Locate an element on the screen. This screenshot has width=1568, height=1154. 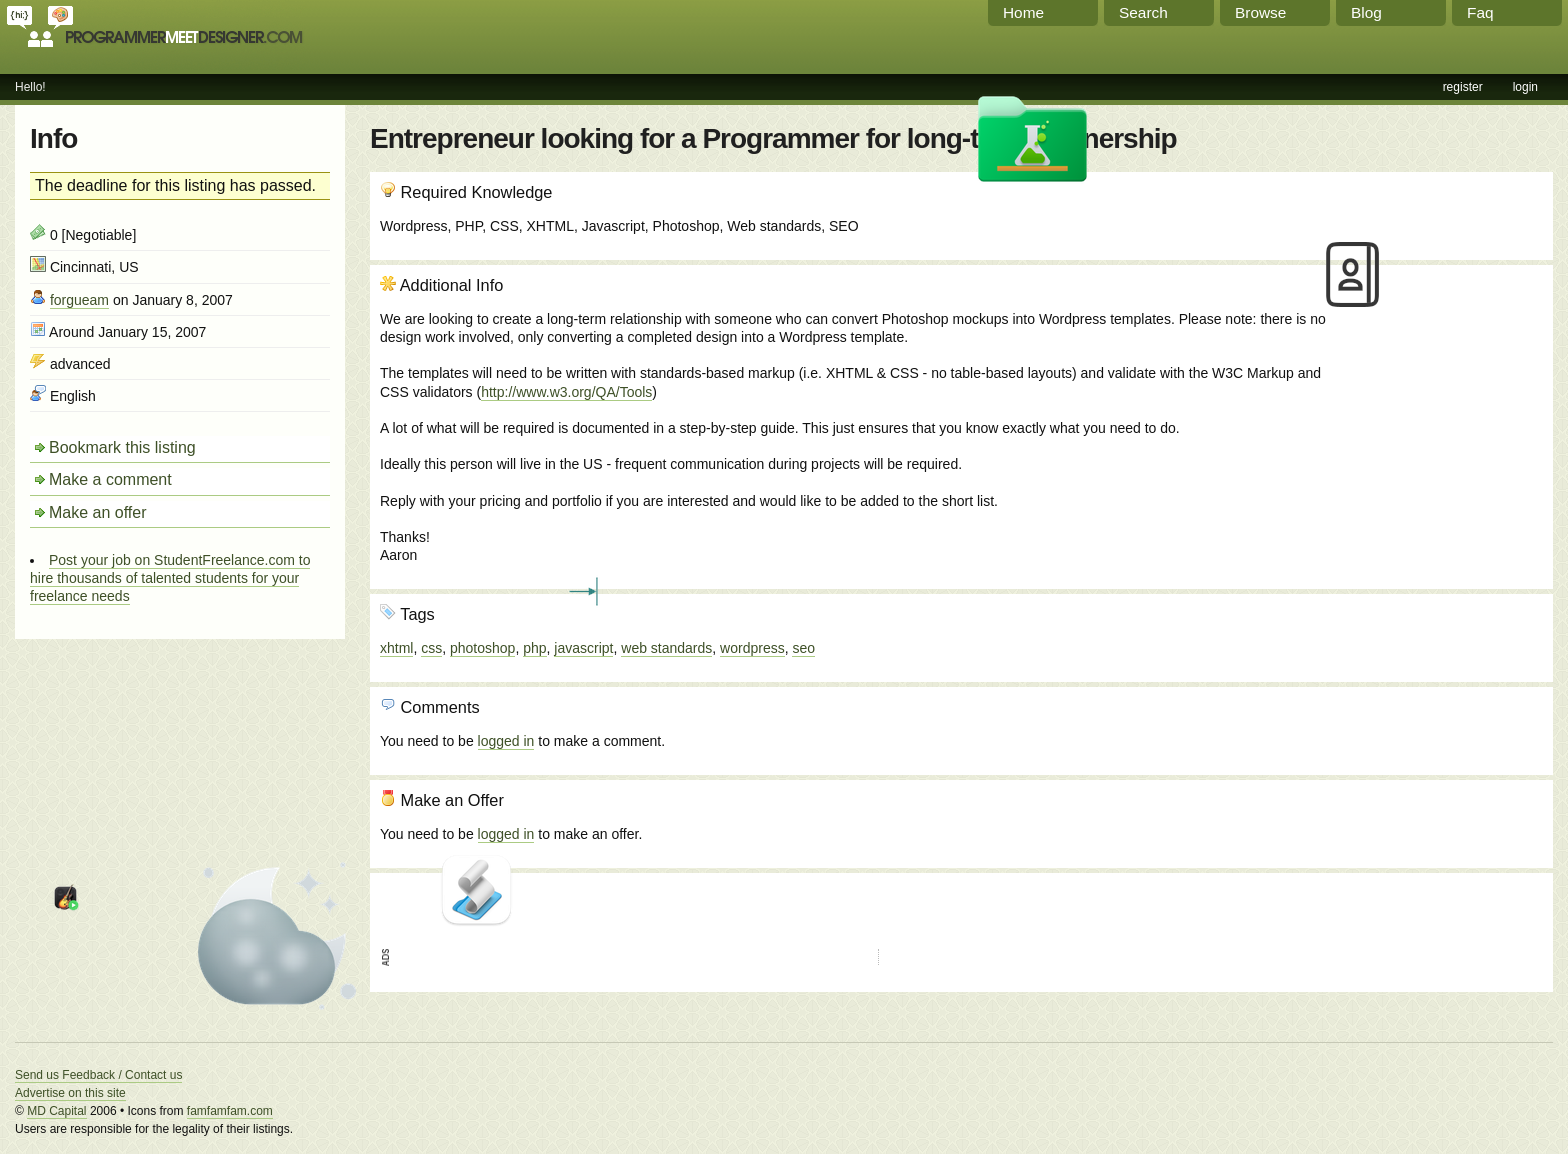
go to the last item or page is located at coordinates (583, 591).